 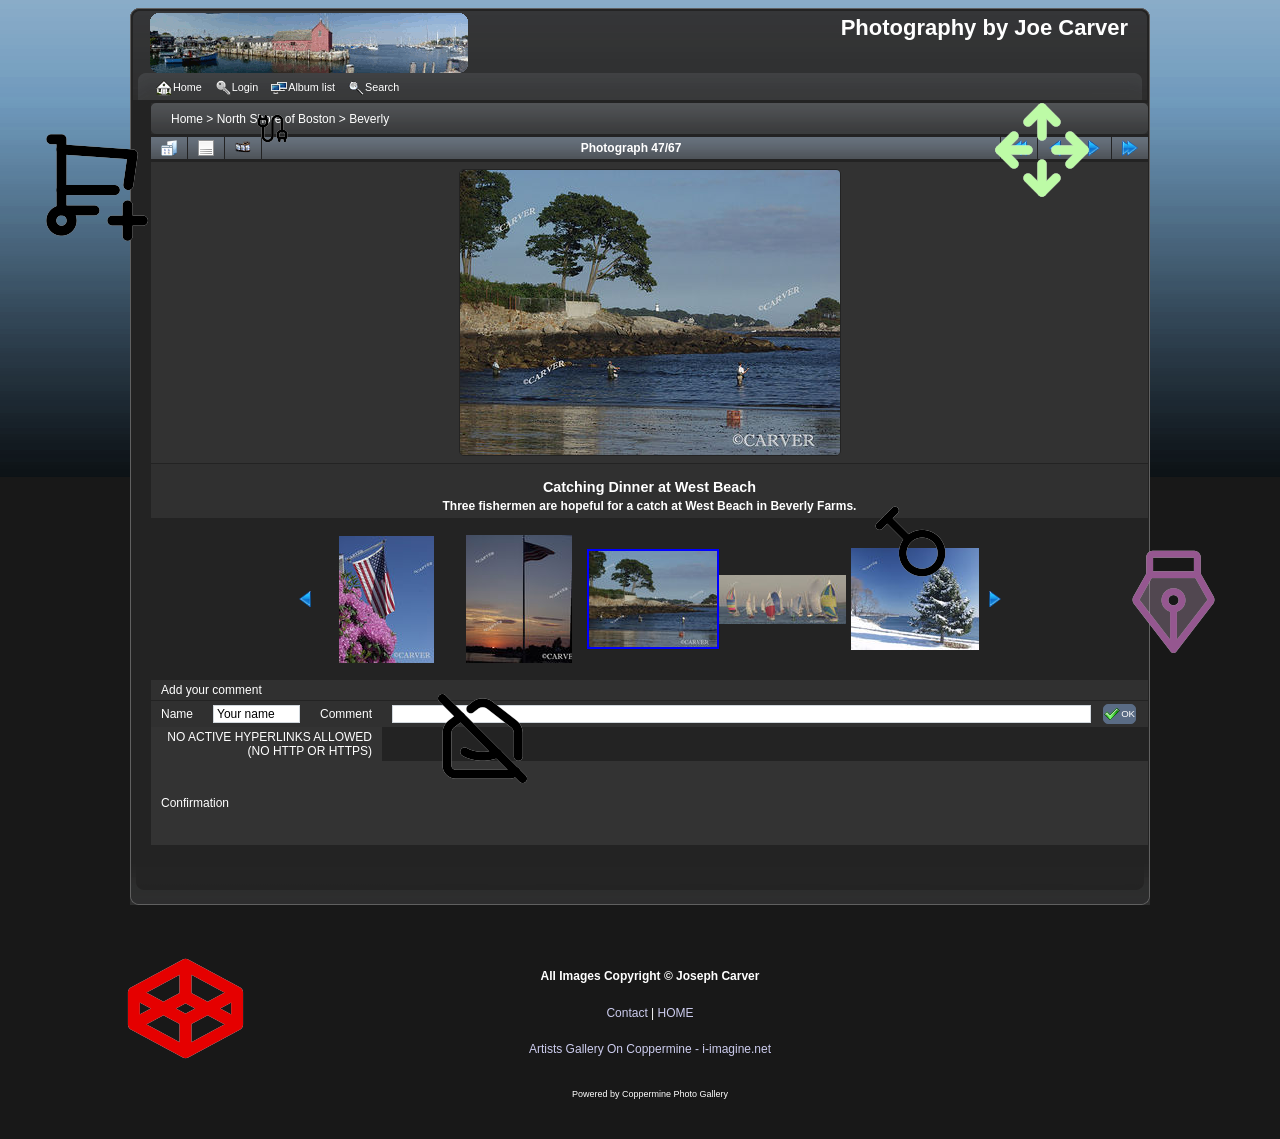 I want to click on connect or manage cable connections, so click(x=272, y=128).